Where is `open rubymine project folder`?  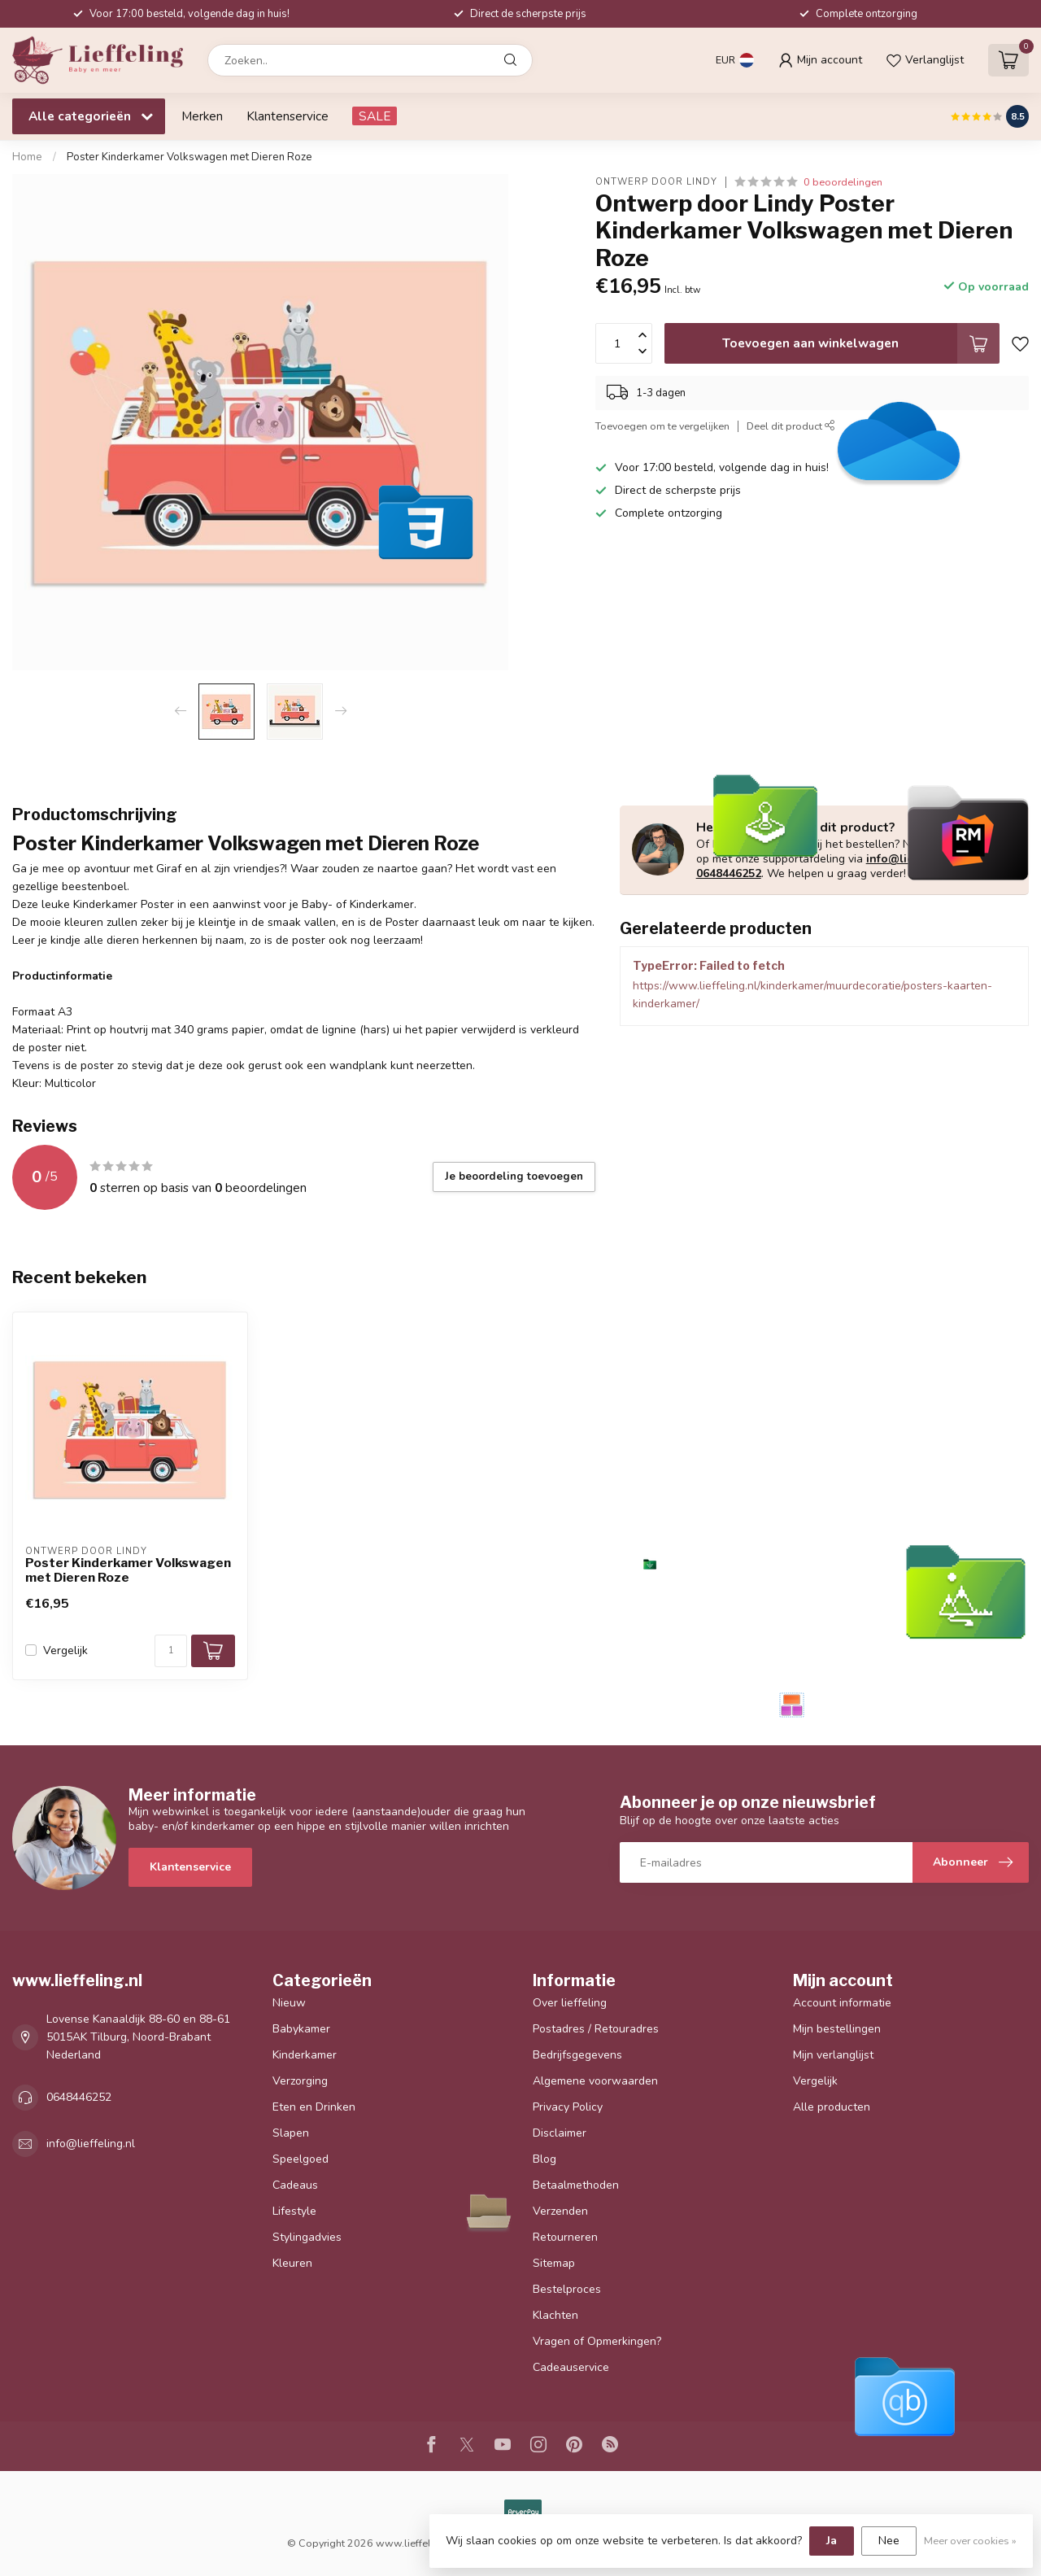 open rubymine project folder is located at coordinates (967, 836).